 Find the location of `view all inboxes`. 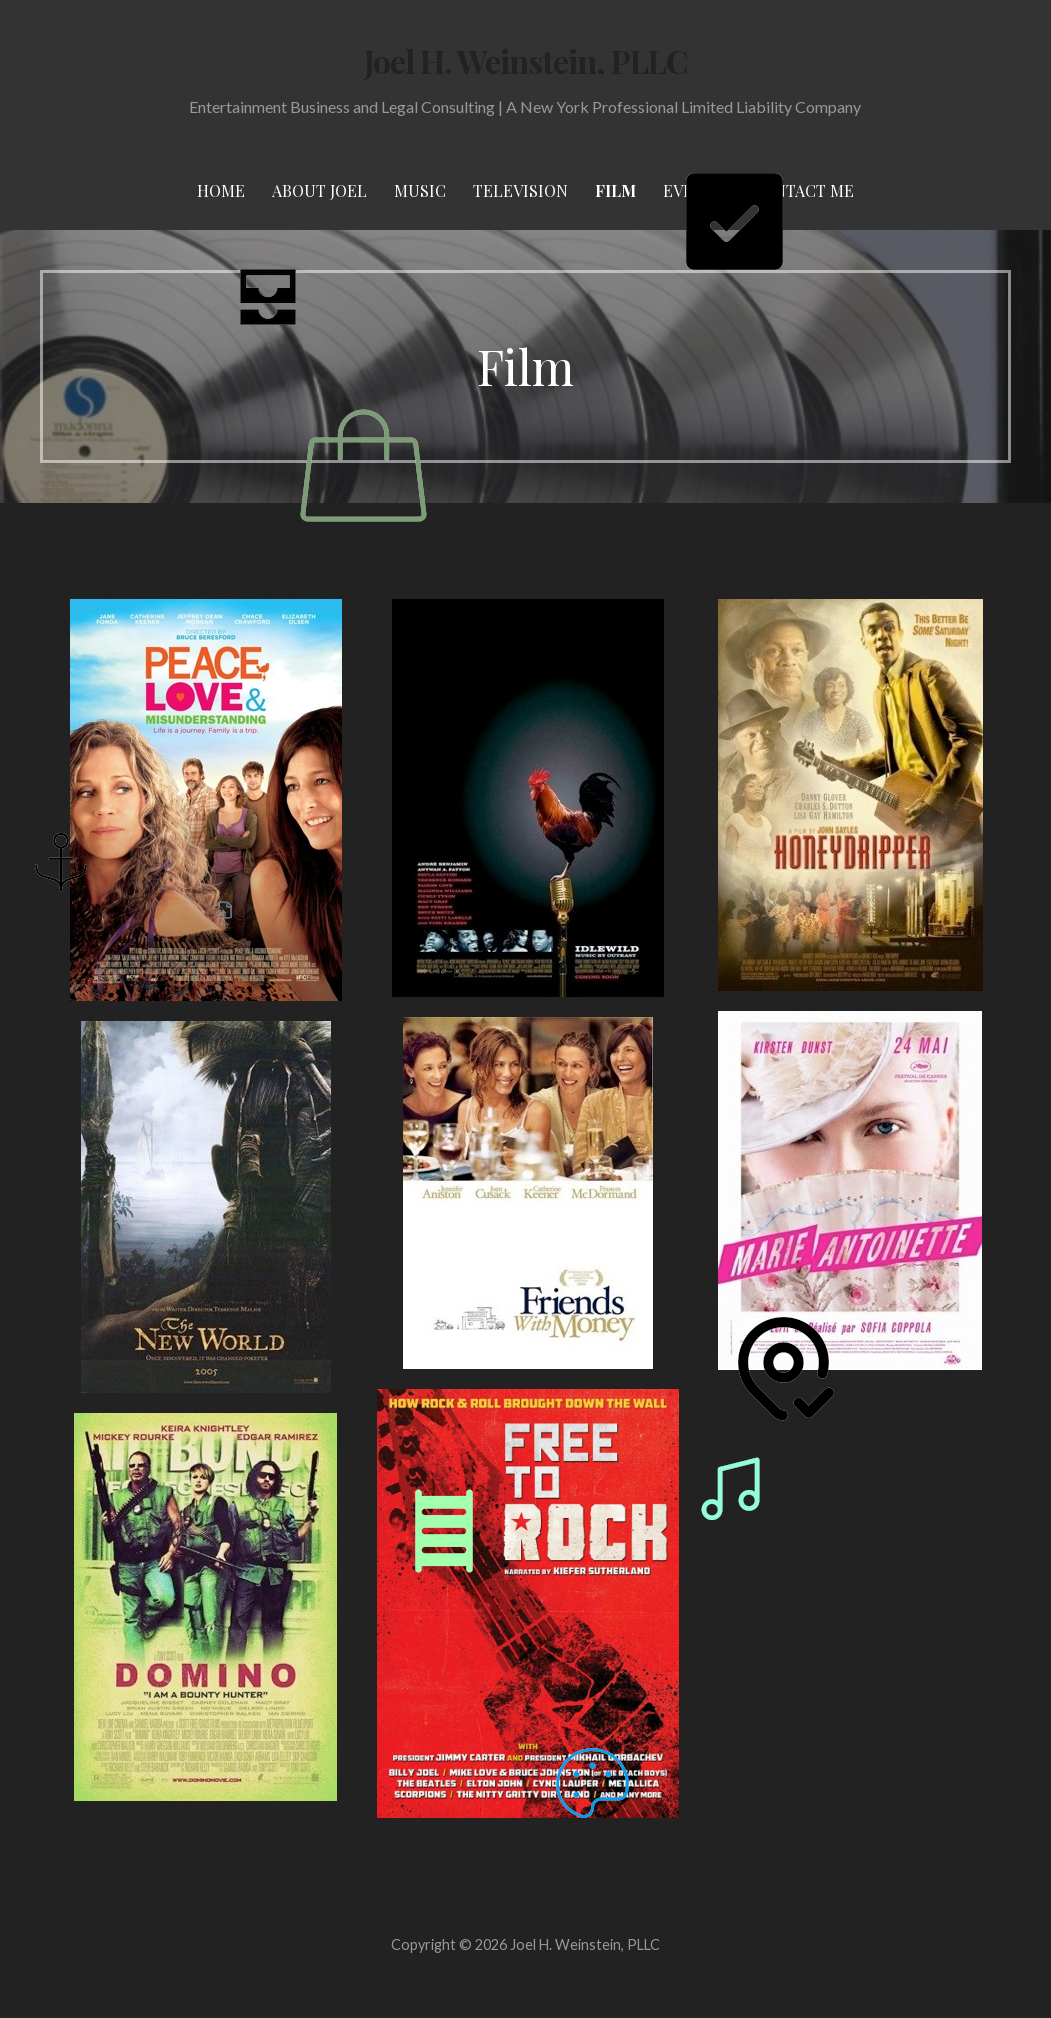

view all inboxes is located at coordinates (268, 297).